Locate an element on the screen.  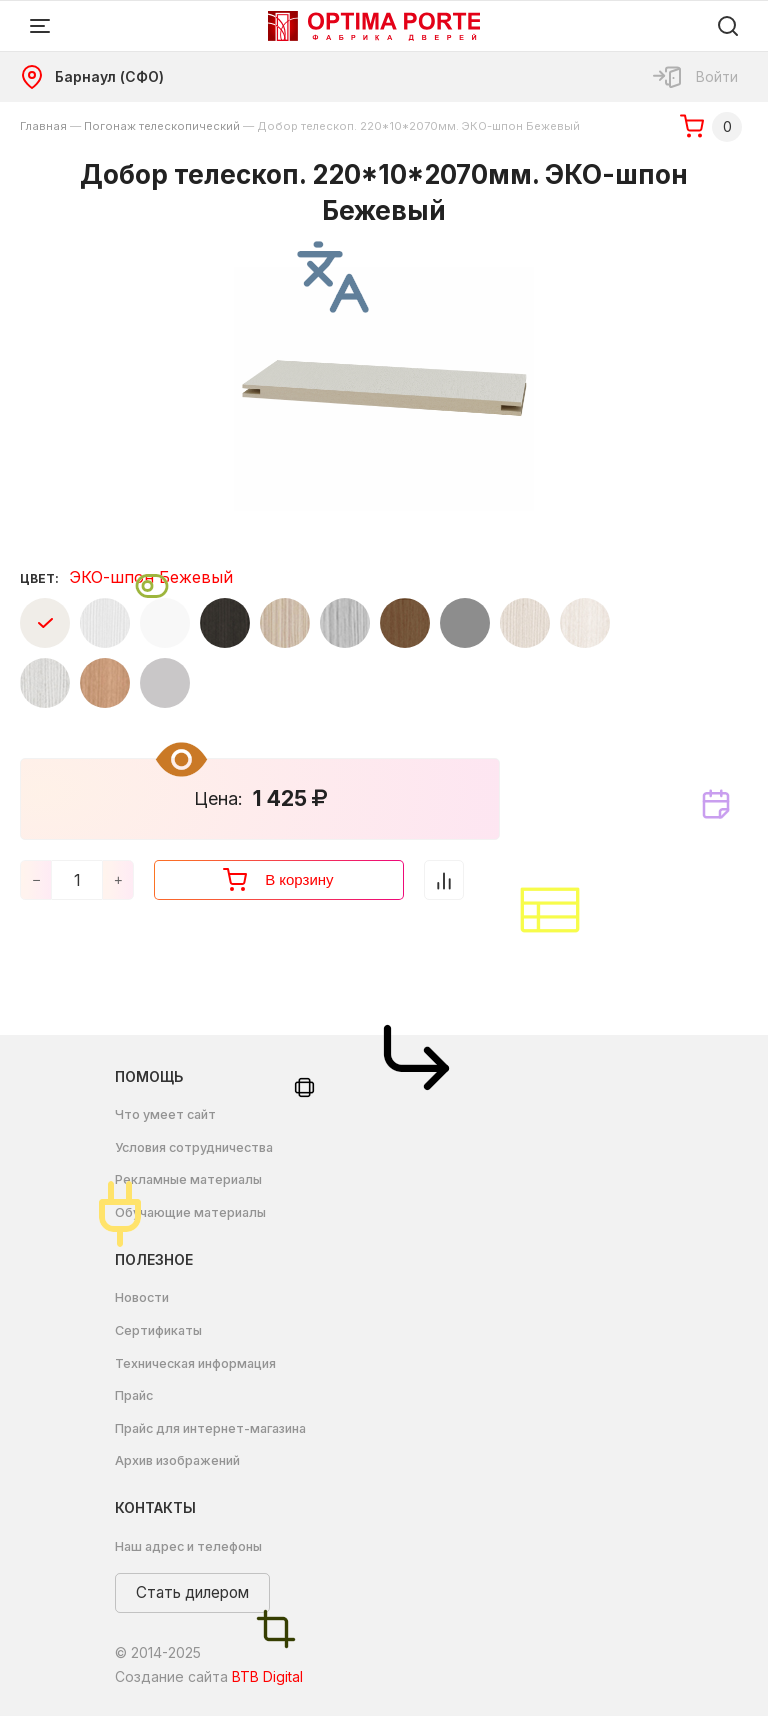
toggle switch in off position is located at coordinates (152, 586).